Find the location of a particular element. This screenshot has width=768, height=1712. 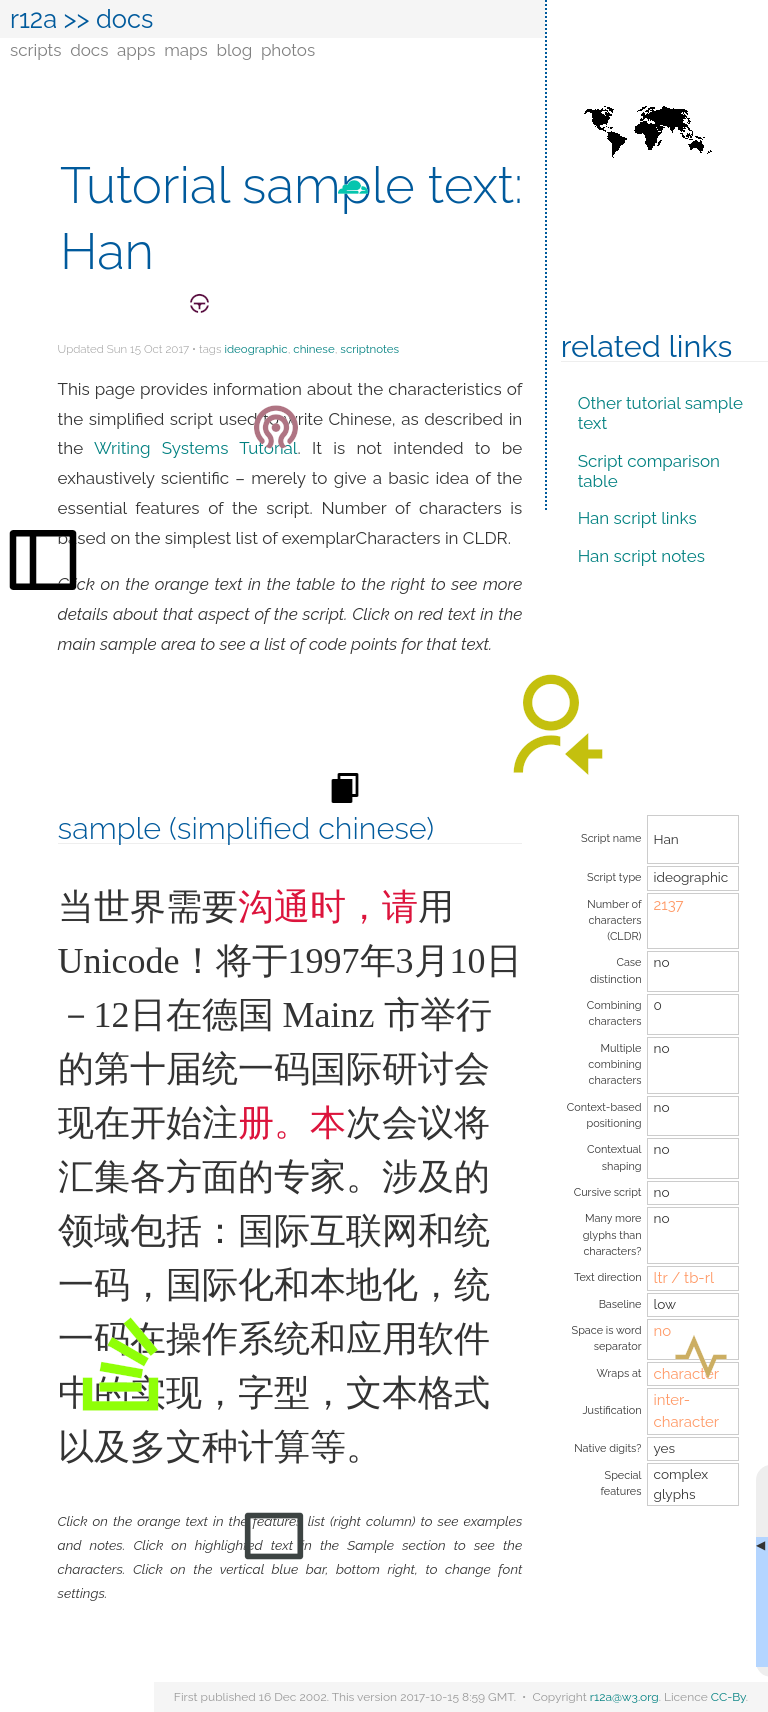

ceph distributed storage platform logo is located at coordinates (276, 427).